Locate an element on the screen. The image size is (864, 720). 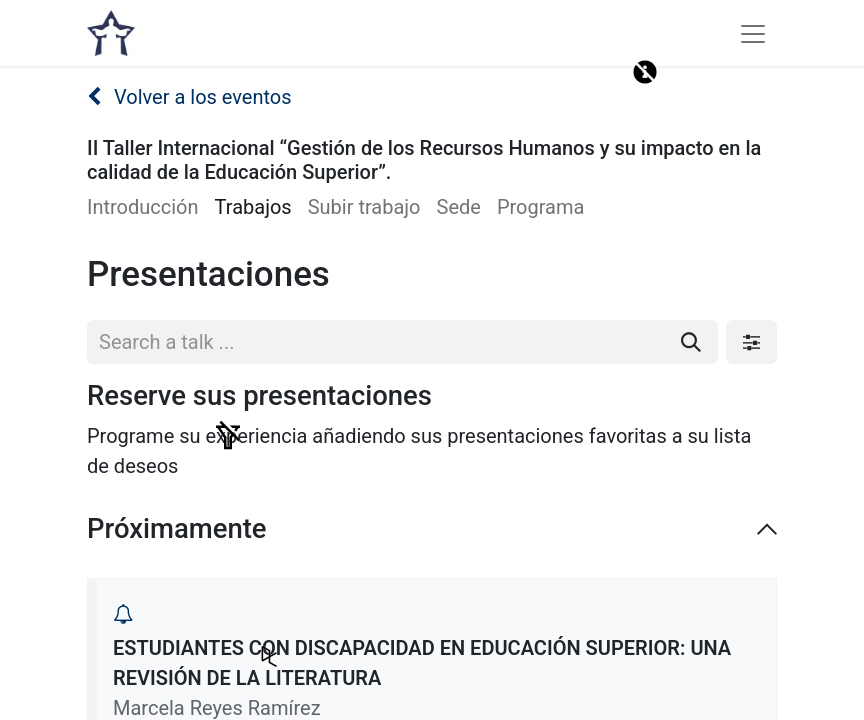
open the DataCamp app is located at coordinates (269, 656).